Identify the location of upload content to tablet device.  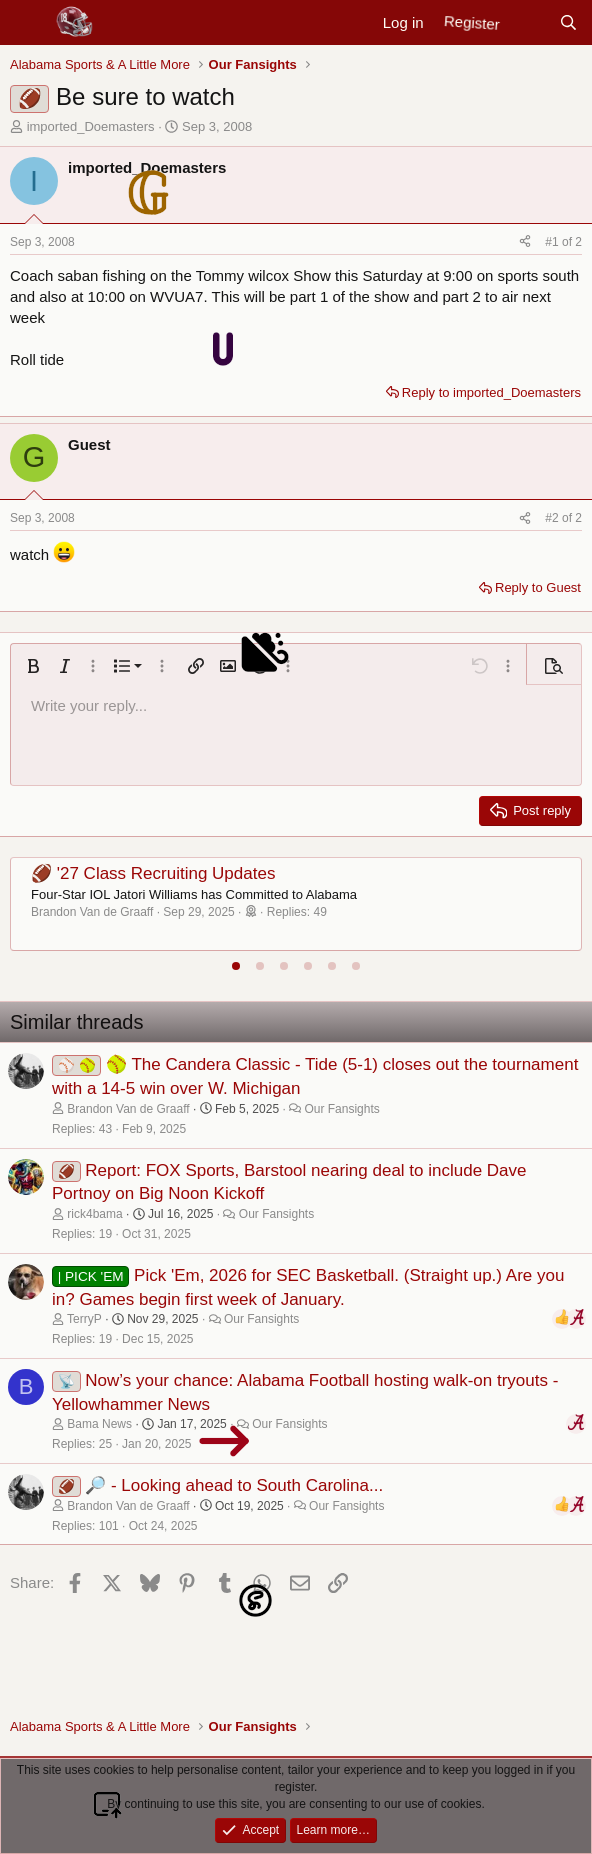
(107, 1804).